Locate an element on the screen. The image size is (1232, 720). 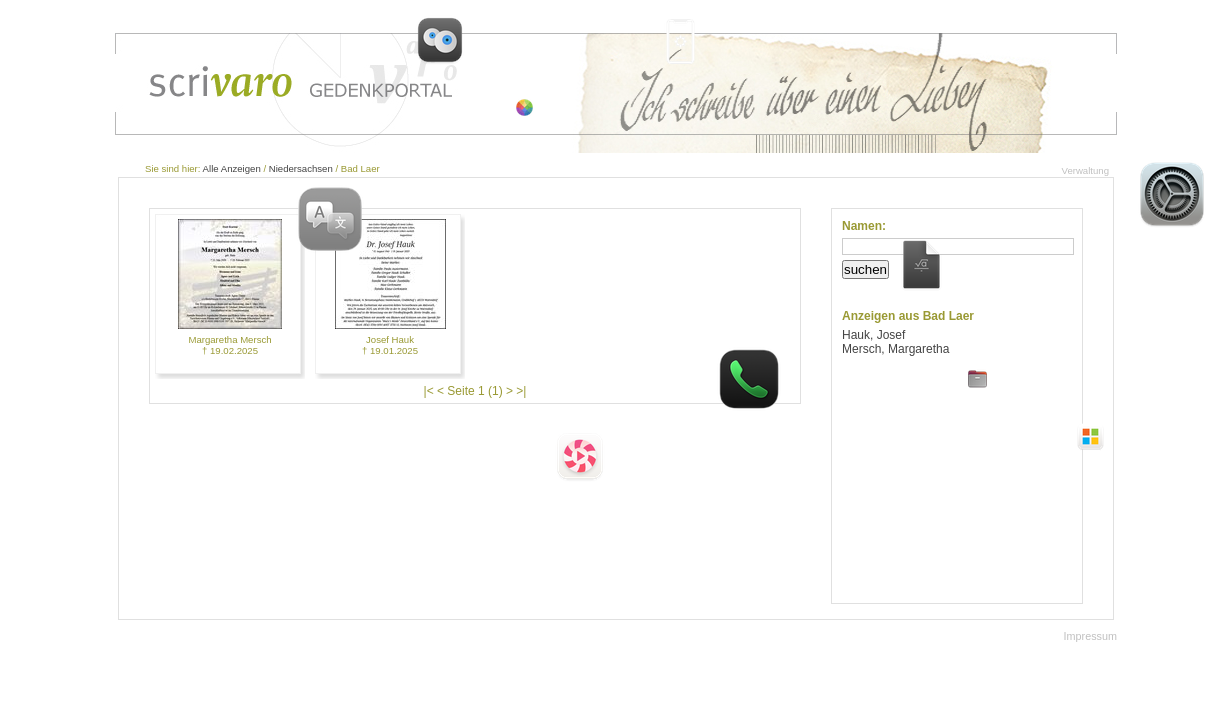
open the MSN app is located at coordinates (1090, 436).